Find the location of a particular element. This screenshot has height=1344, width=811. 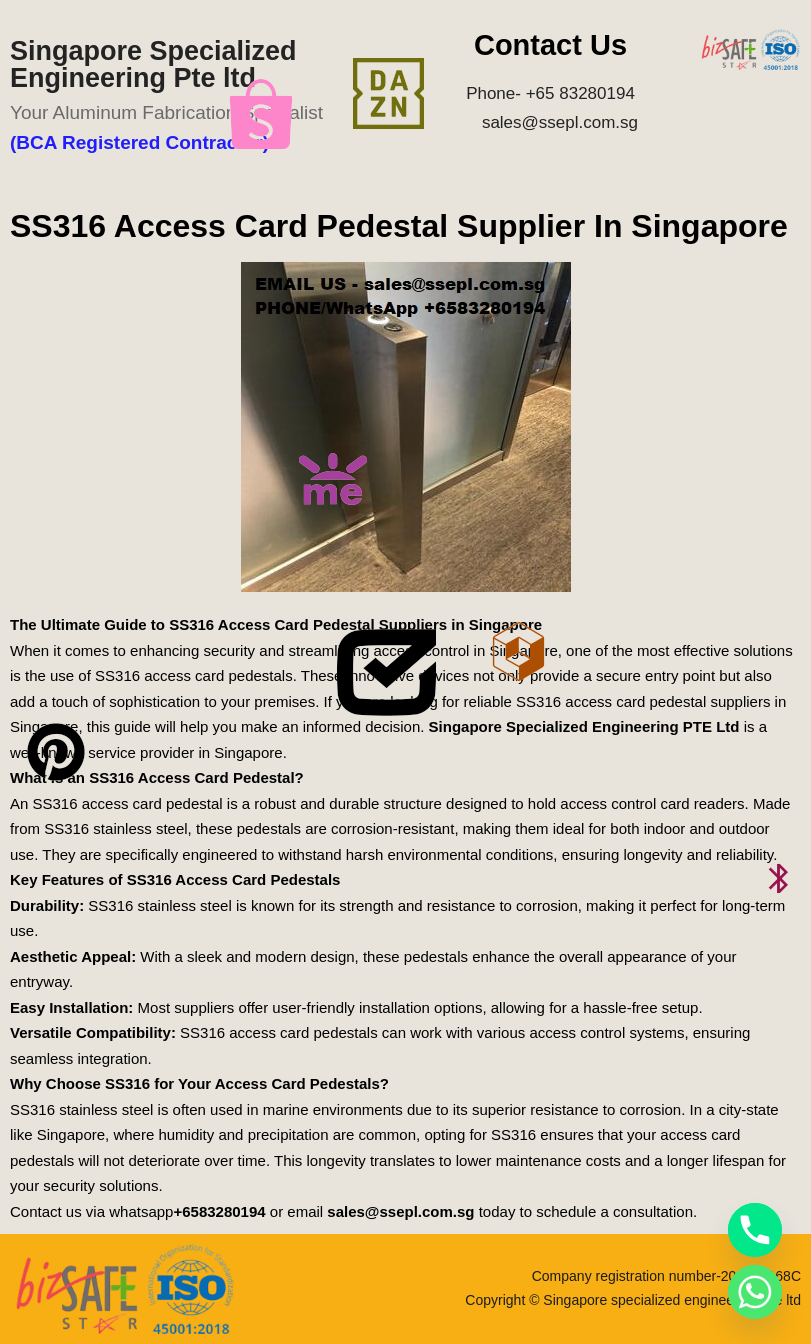

visit GoFundMe website or app is located at coordinates (333, 479).